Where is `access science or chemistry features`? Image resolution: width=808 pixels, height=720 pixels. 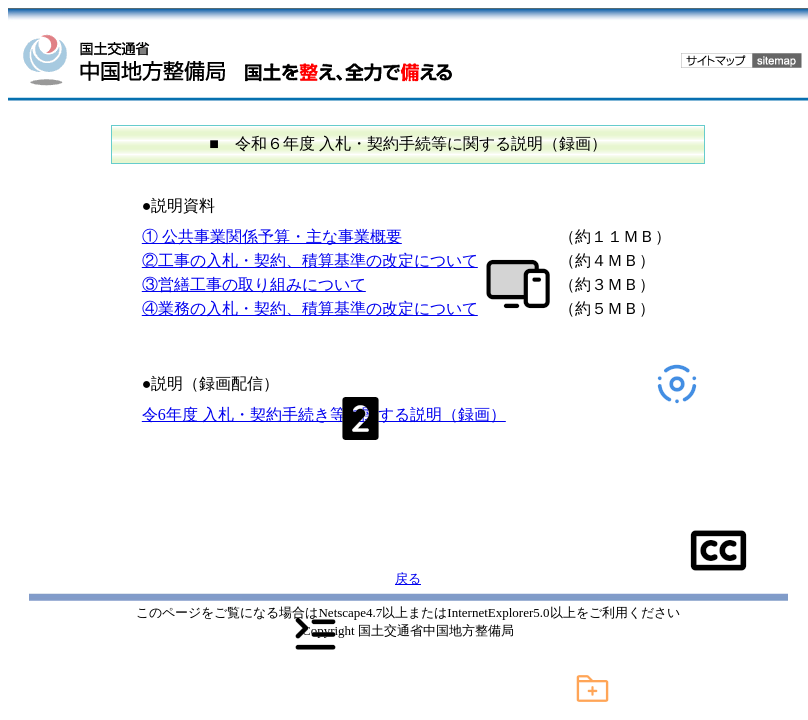
access science or chemistry features is located at coordinates (677, 384).